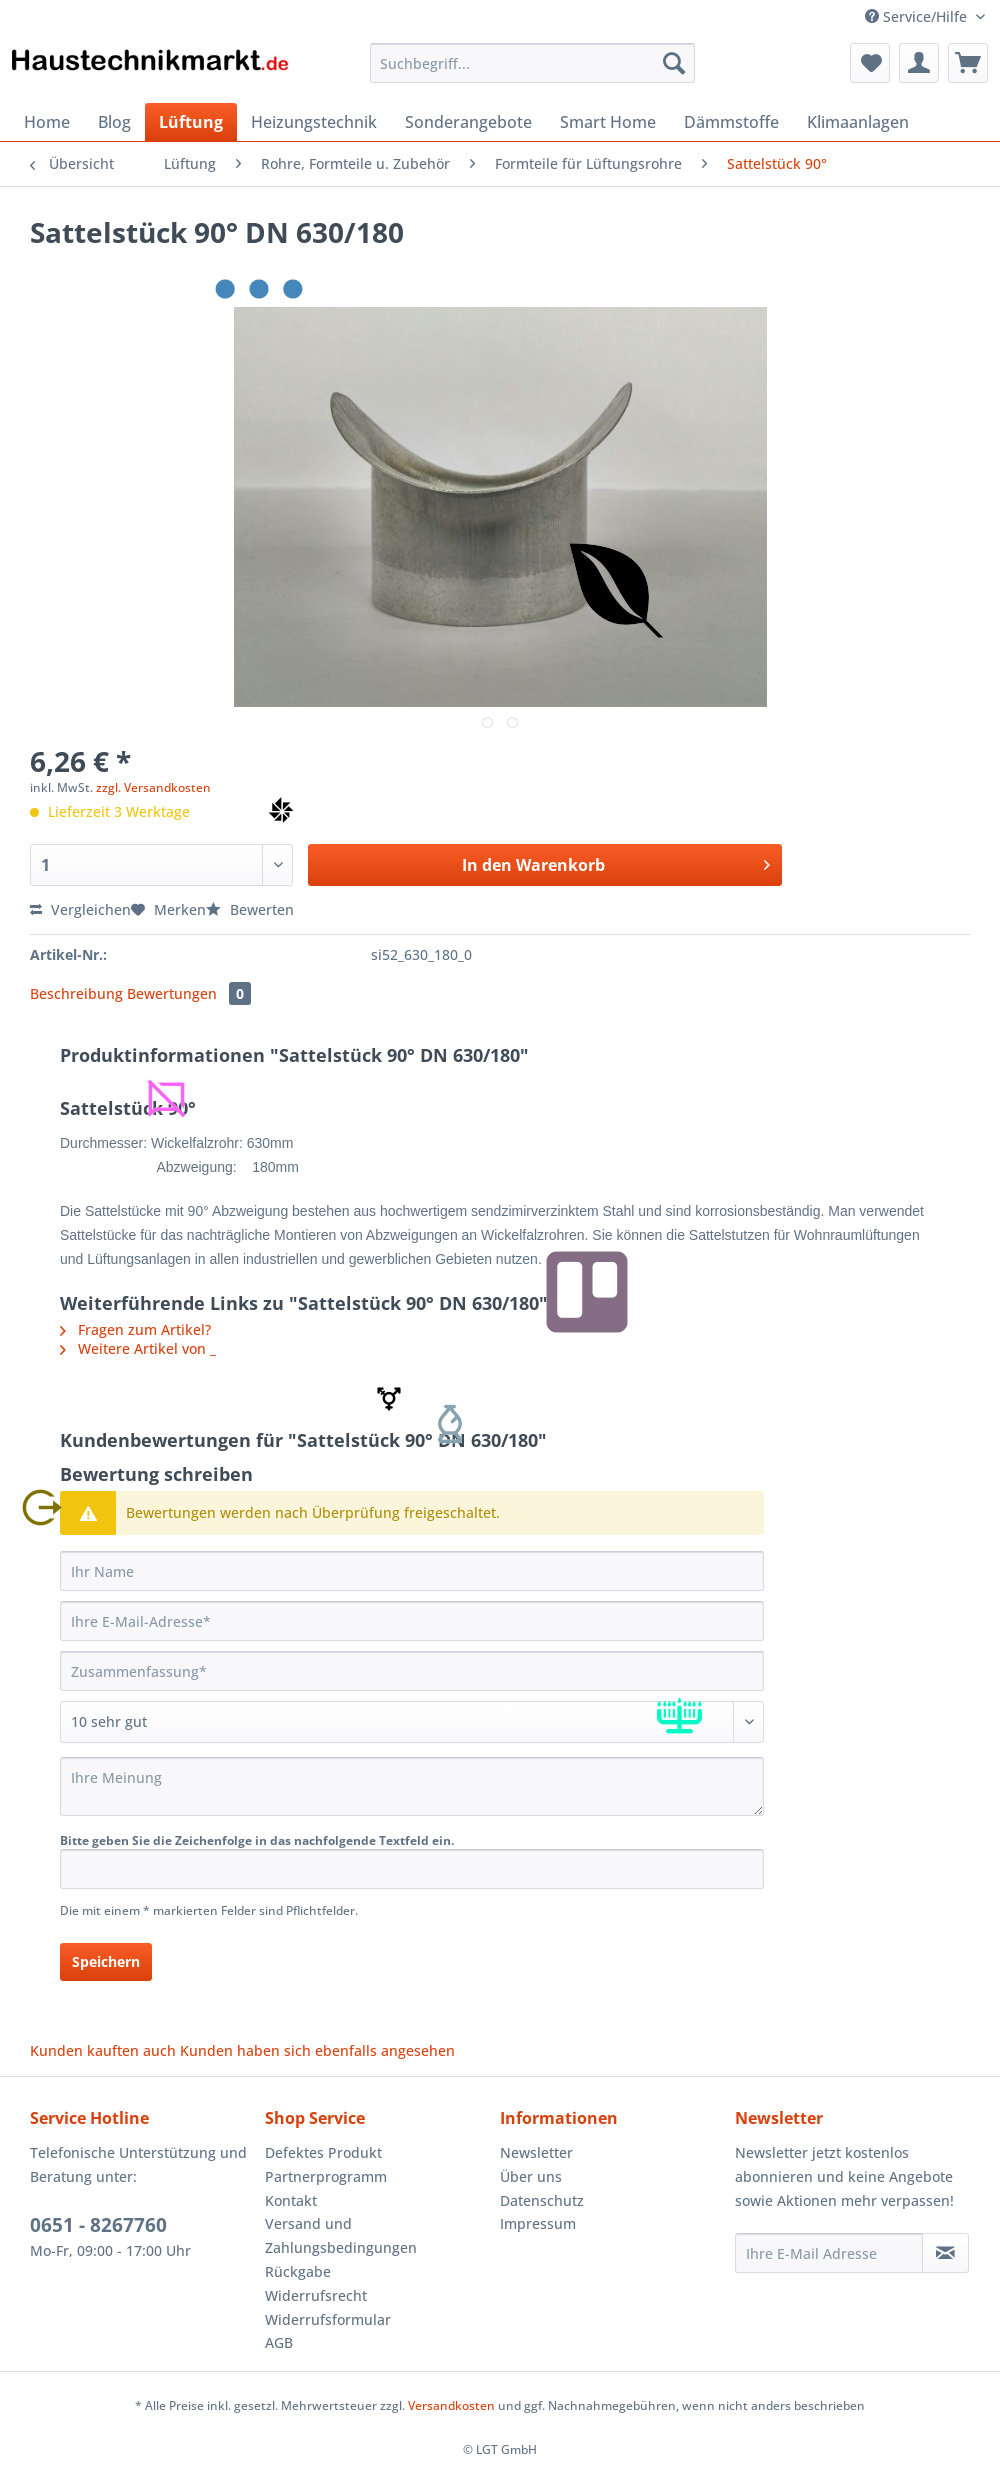  What do you see at coordinates (587, 1292) in the screenshot?
I see `open trello app` at bounding box center [587, 1292].